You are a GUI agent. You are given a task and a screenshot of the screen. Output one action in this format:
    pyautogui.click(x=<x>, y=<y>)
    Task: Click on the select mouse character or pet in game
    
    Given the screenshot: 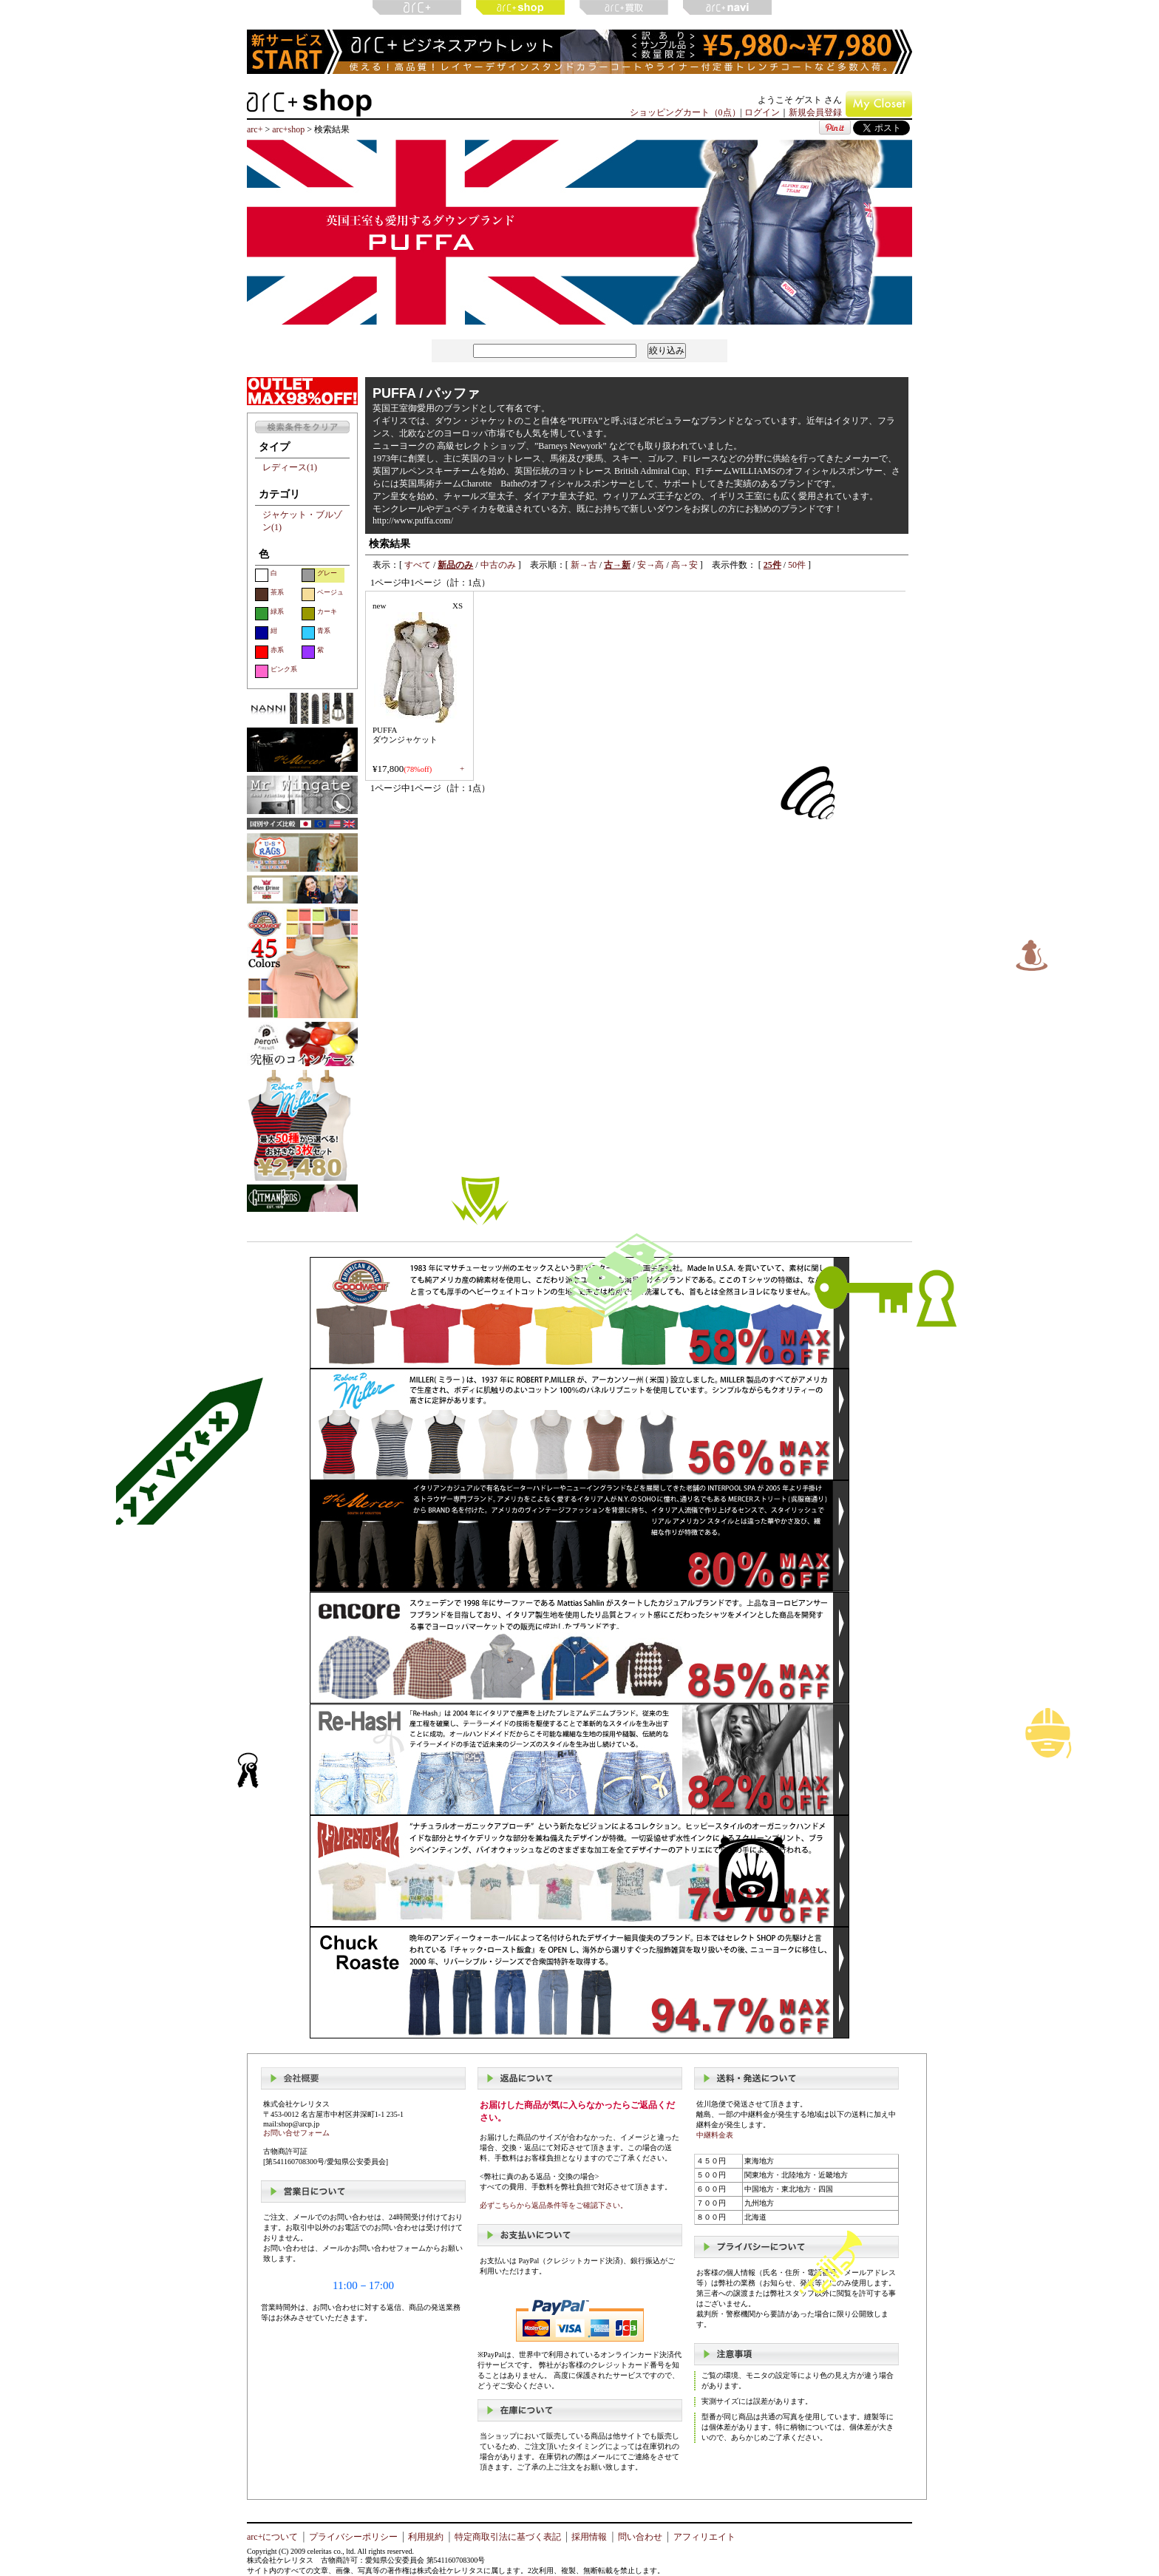 What is the action you would take?
    pyautogui.click(x=1032, y=955)
    